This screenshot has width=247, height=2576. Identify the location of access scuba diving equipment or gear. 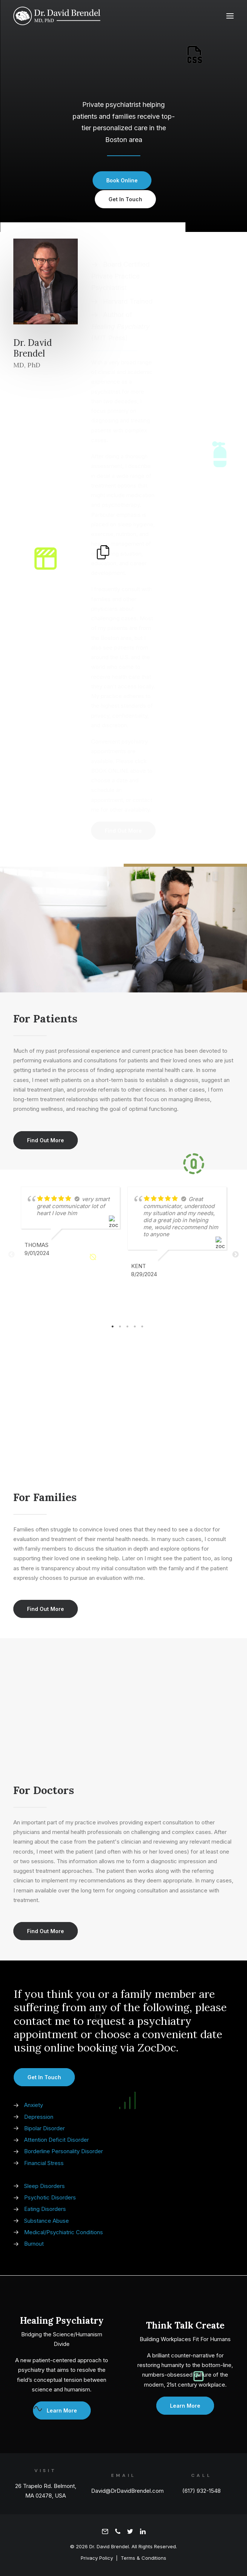
(220, 454).